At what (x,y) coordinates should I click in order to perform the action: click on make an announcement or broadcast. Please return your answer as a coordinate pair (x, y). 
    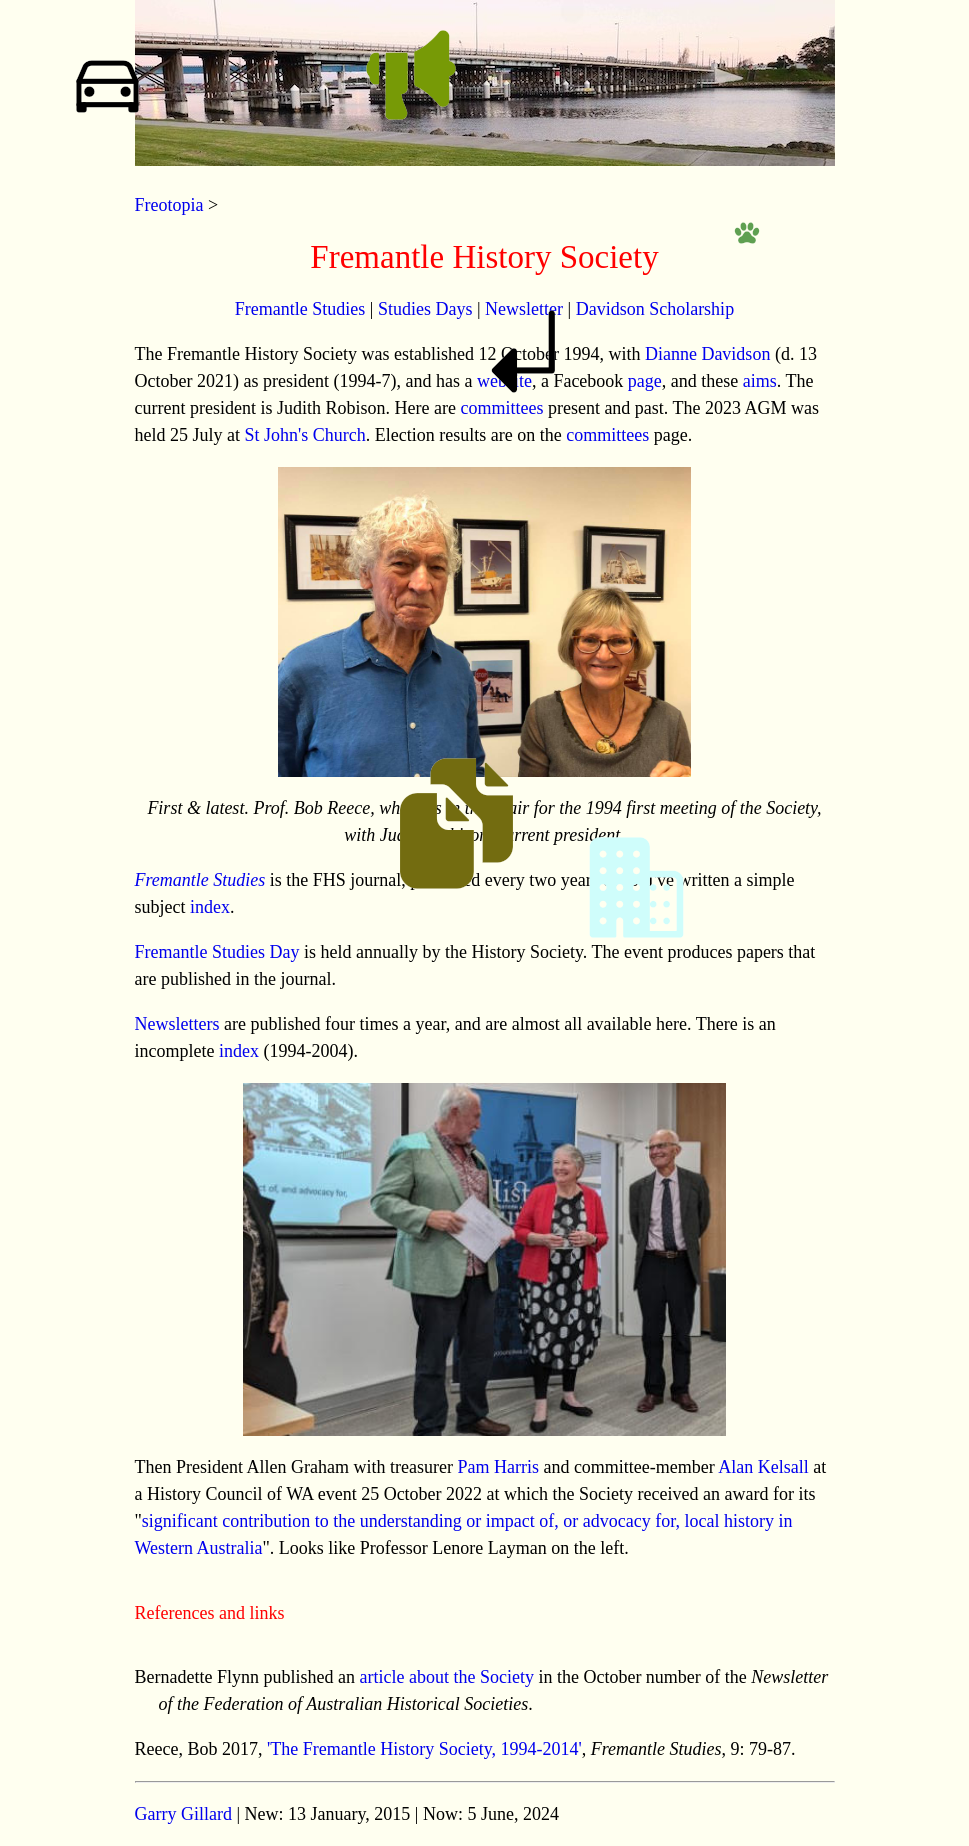
    Looking at the image, I should click on (411, 75).